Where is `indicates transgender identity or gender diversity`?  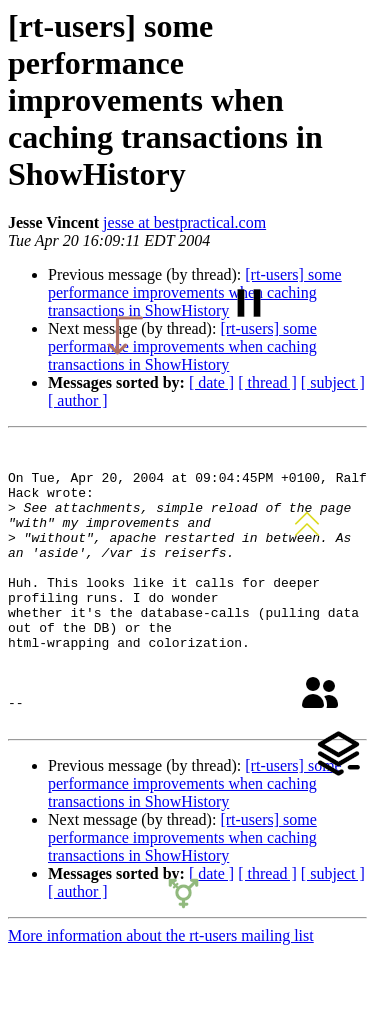
indicates transgender identity or gender diversity is located at coordinates (183, 893).